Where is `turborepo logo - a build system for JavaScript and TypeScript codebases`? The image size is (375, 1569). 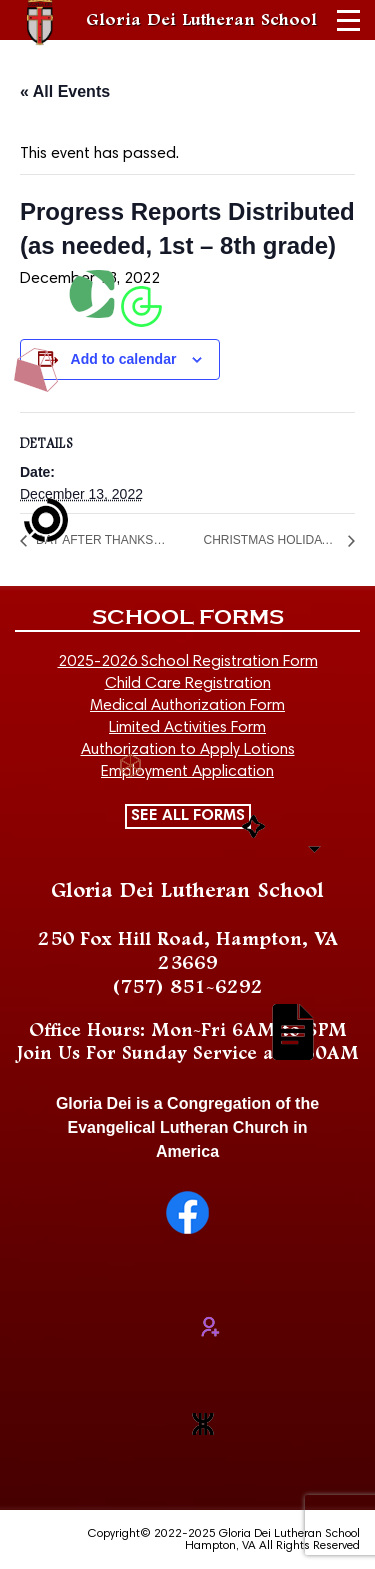 turborepo logo - a build system for JavaScript and TypeScript codebases is located at coordinates (46, 520).